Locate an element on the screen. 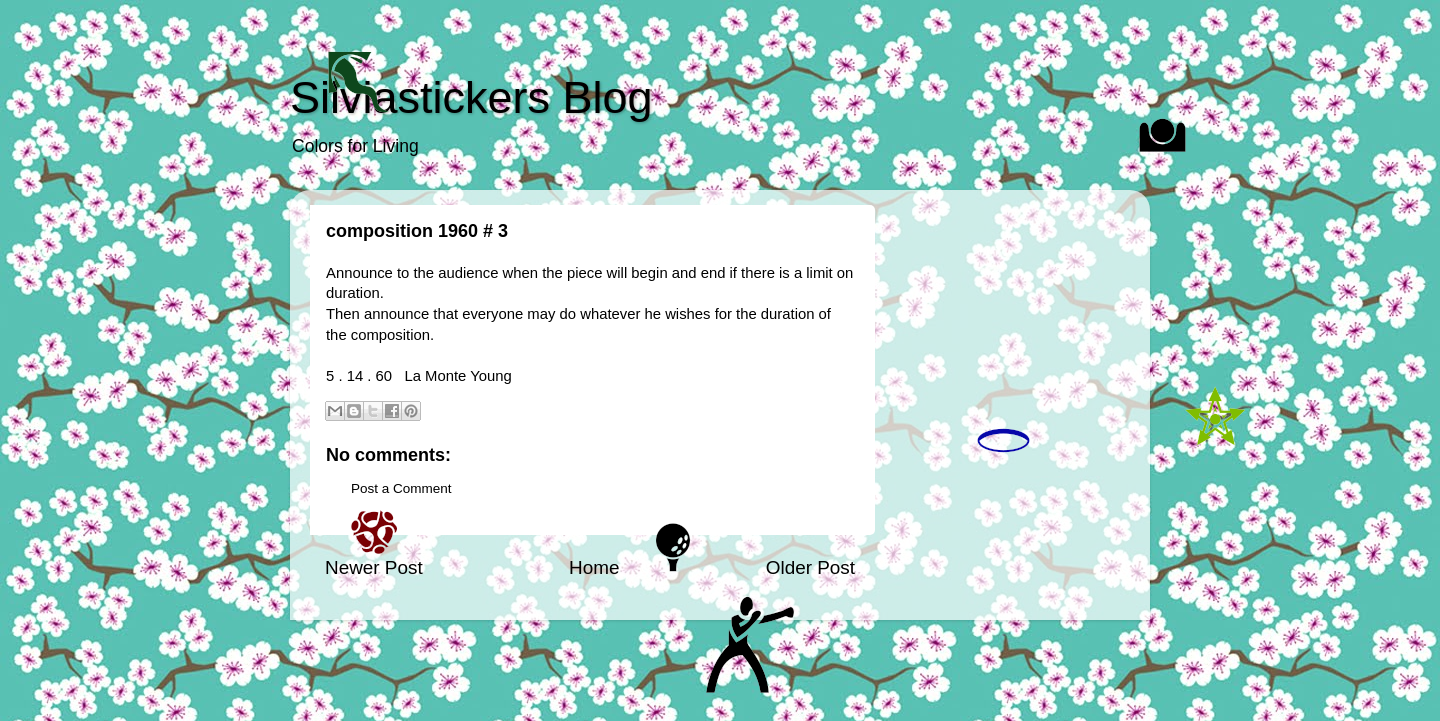  indicates a multi-attack or combo ability in a game is located at coordinates (374, 532).